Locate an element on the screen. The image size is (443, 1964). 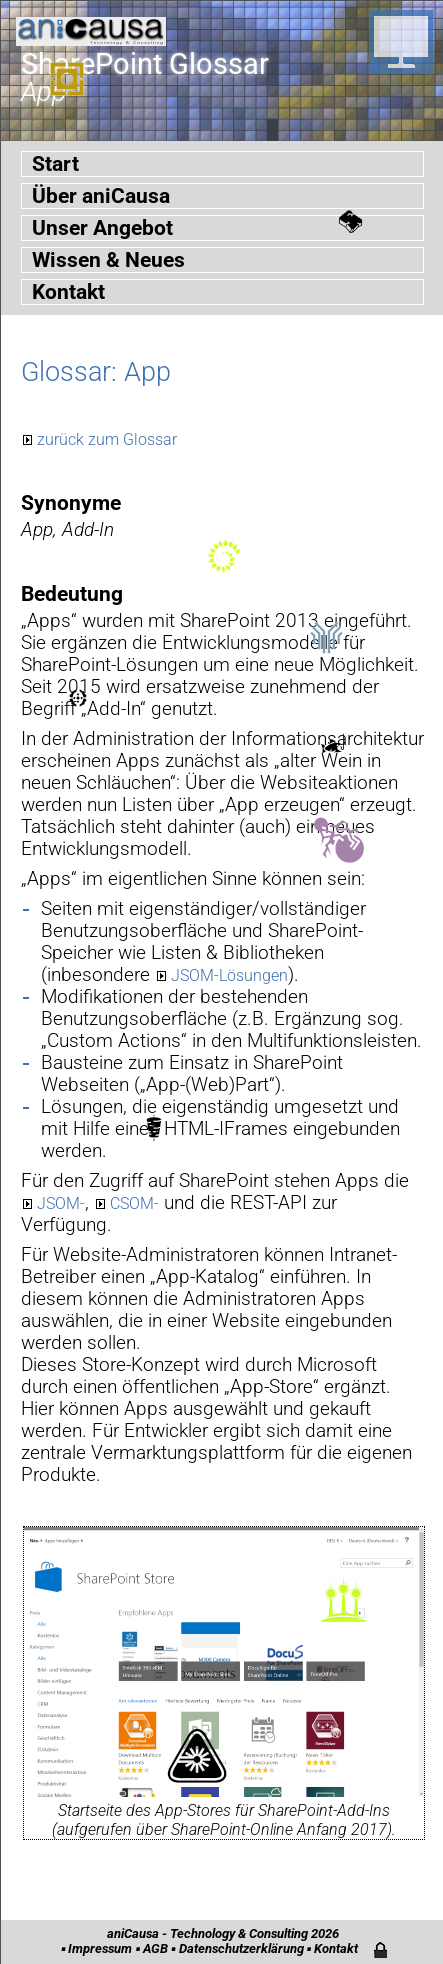
enter the slumbering sanctuary area is located at coordinates (326, 637).